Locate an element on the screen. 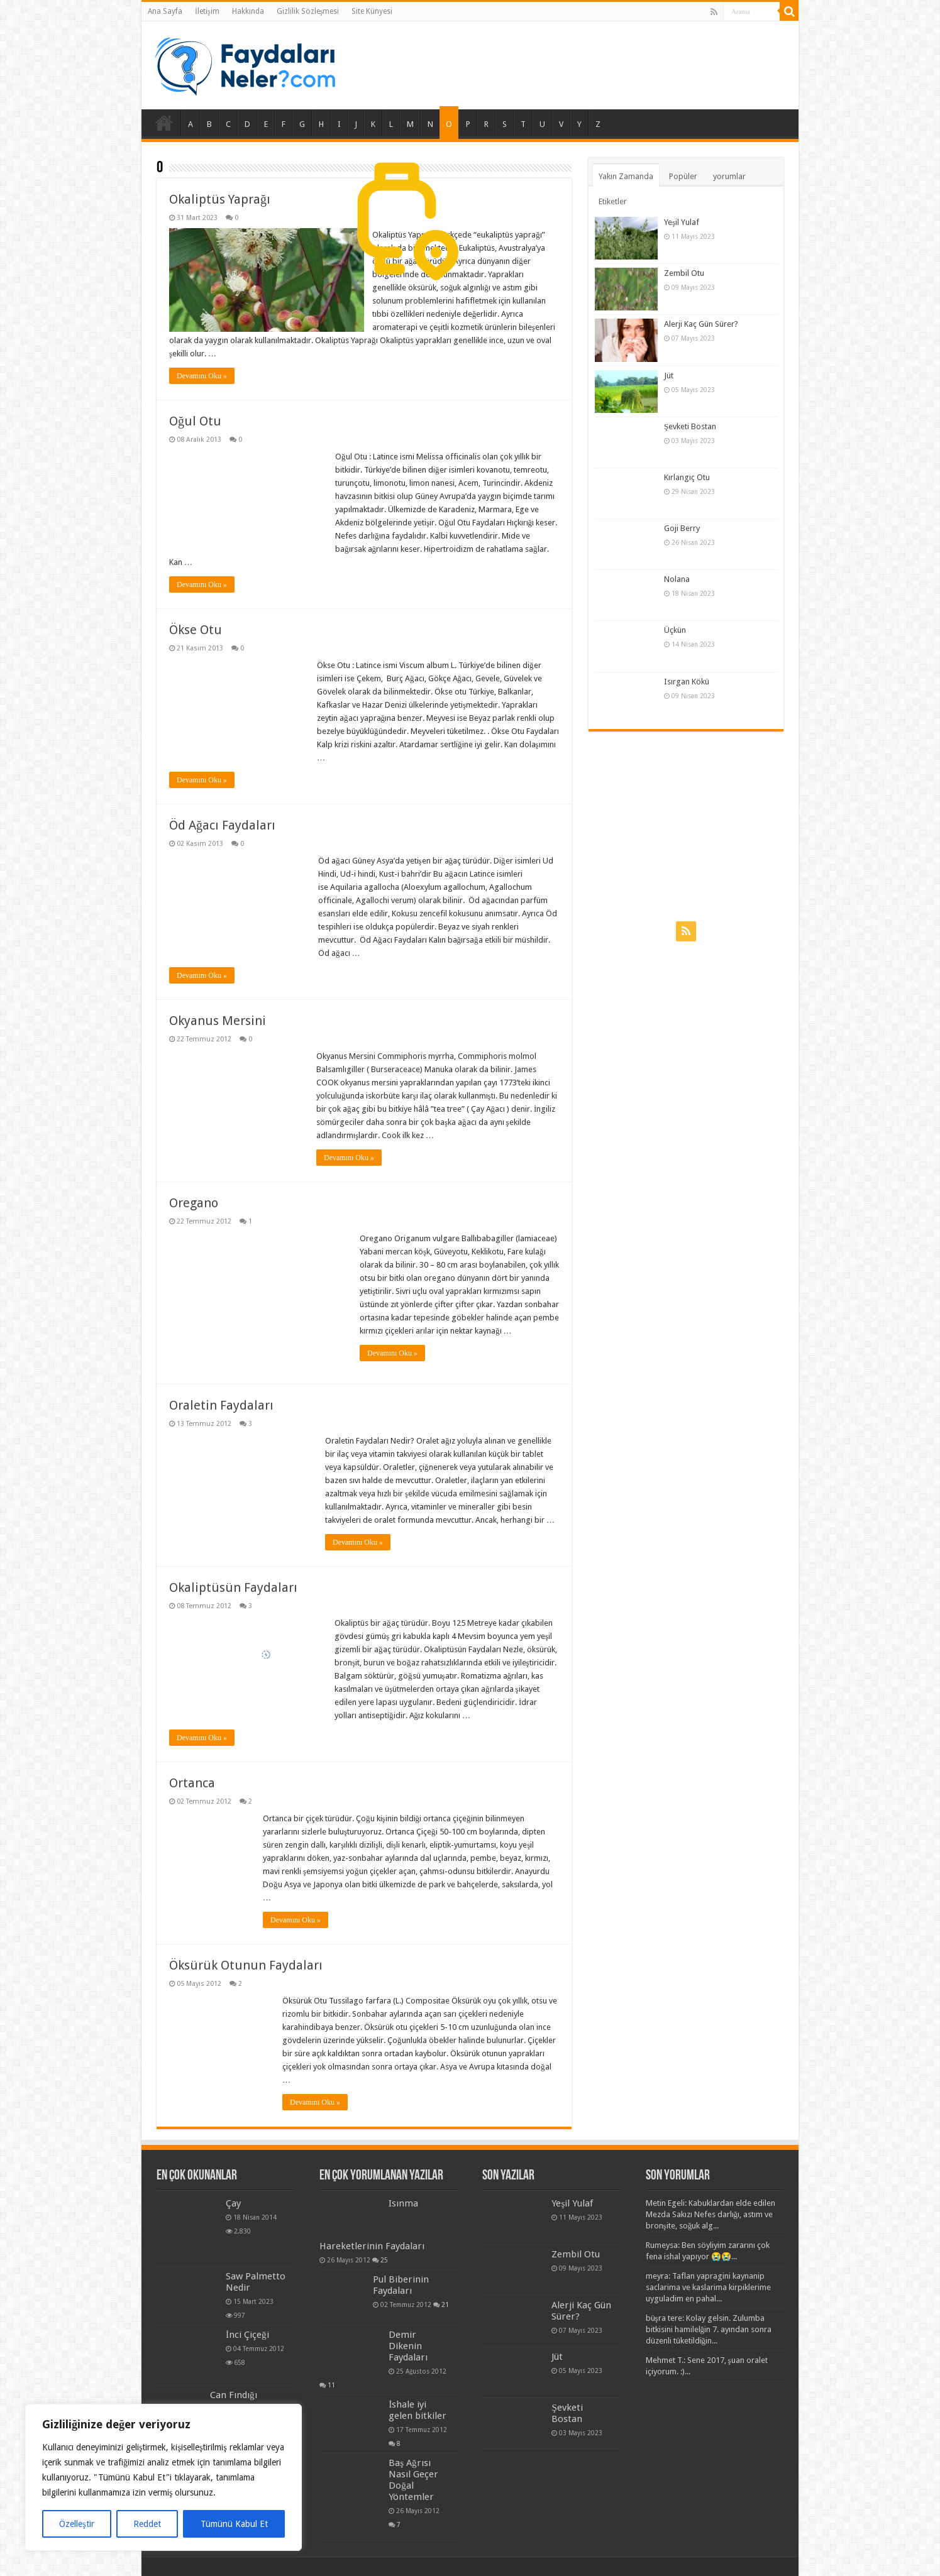 The height and width of the screenshot is (2576, 940). view smartwatch location is located at coordinates (397, 219).